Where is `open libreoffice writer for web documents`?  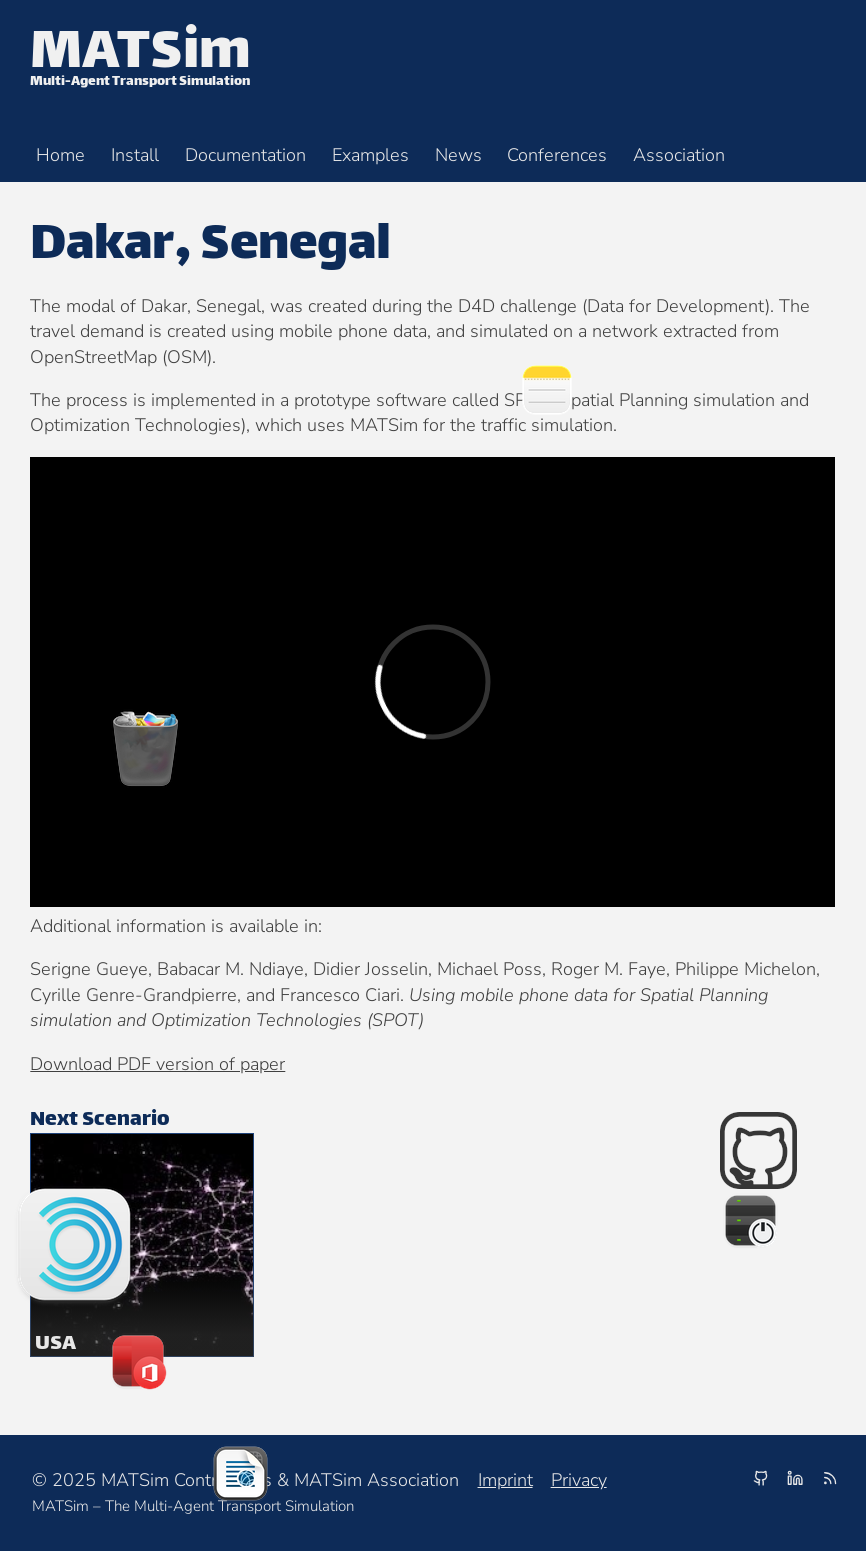
open libreoffice writer for web documents is located at coordinates (240, 1473).